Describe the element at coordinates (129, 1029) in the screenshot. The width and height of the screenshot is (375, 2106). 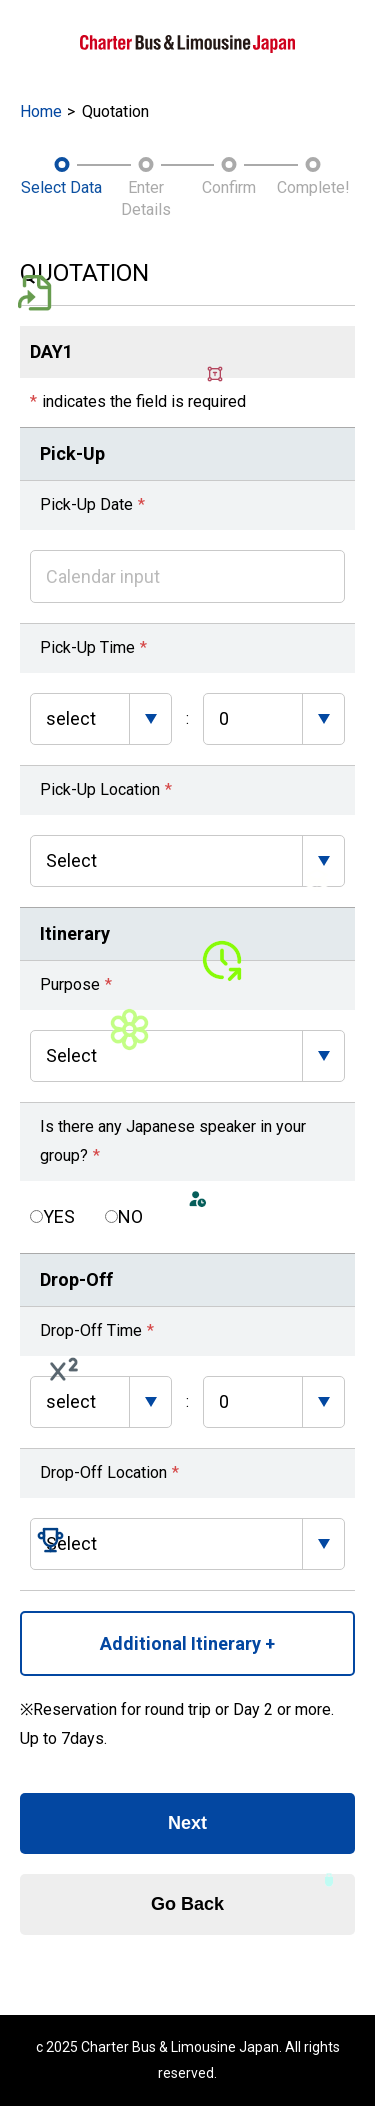
I see `access garden or plant care features` at that location.